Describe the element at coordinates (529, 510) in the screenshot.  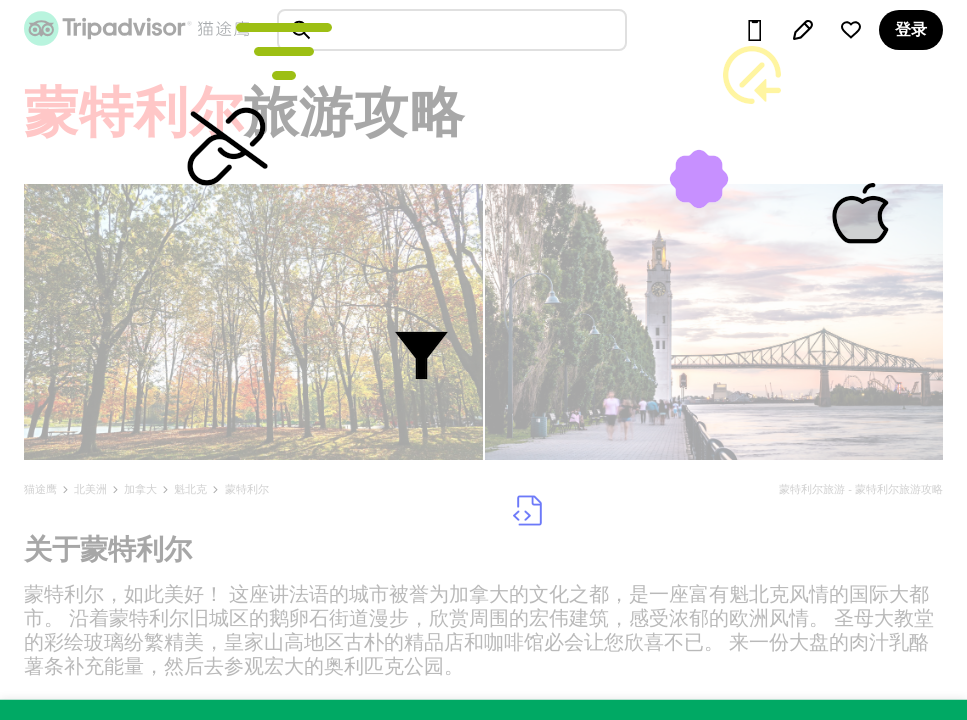
I see `view source code file` at that location.